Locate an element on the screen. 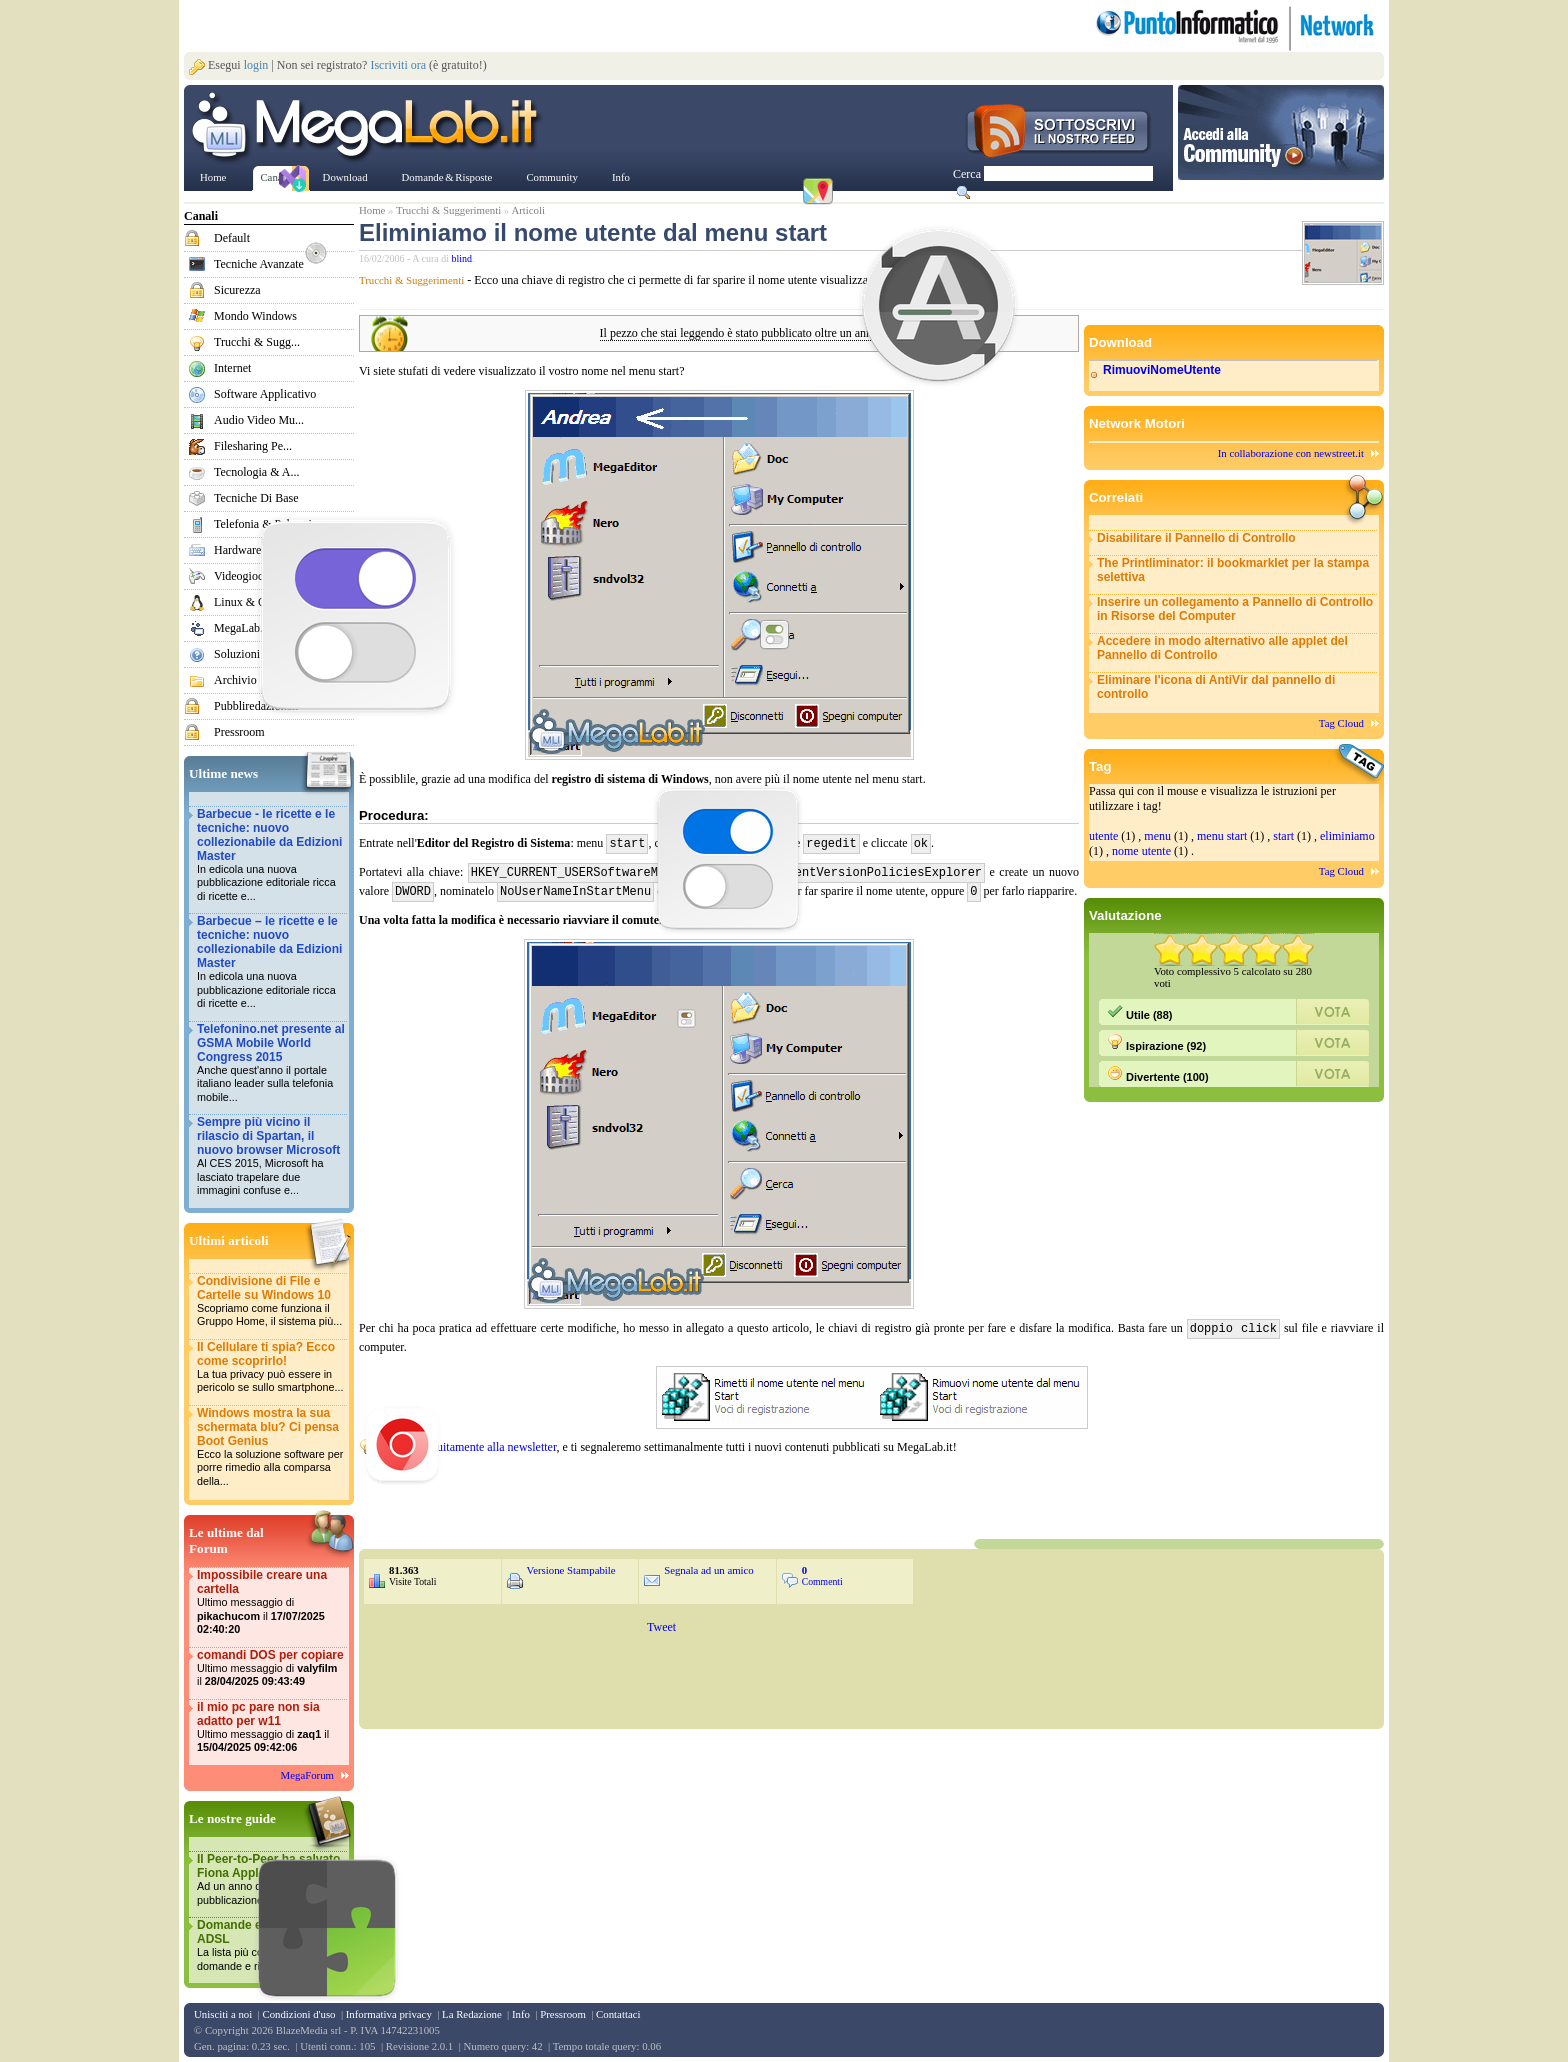 The image size is (1568, 2062). open gnome maps application is located at coordinates (818, 191).